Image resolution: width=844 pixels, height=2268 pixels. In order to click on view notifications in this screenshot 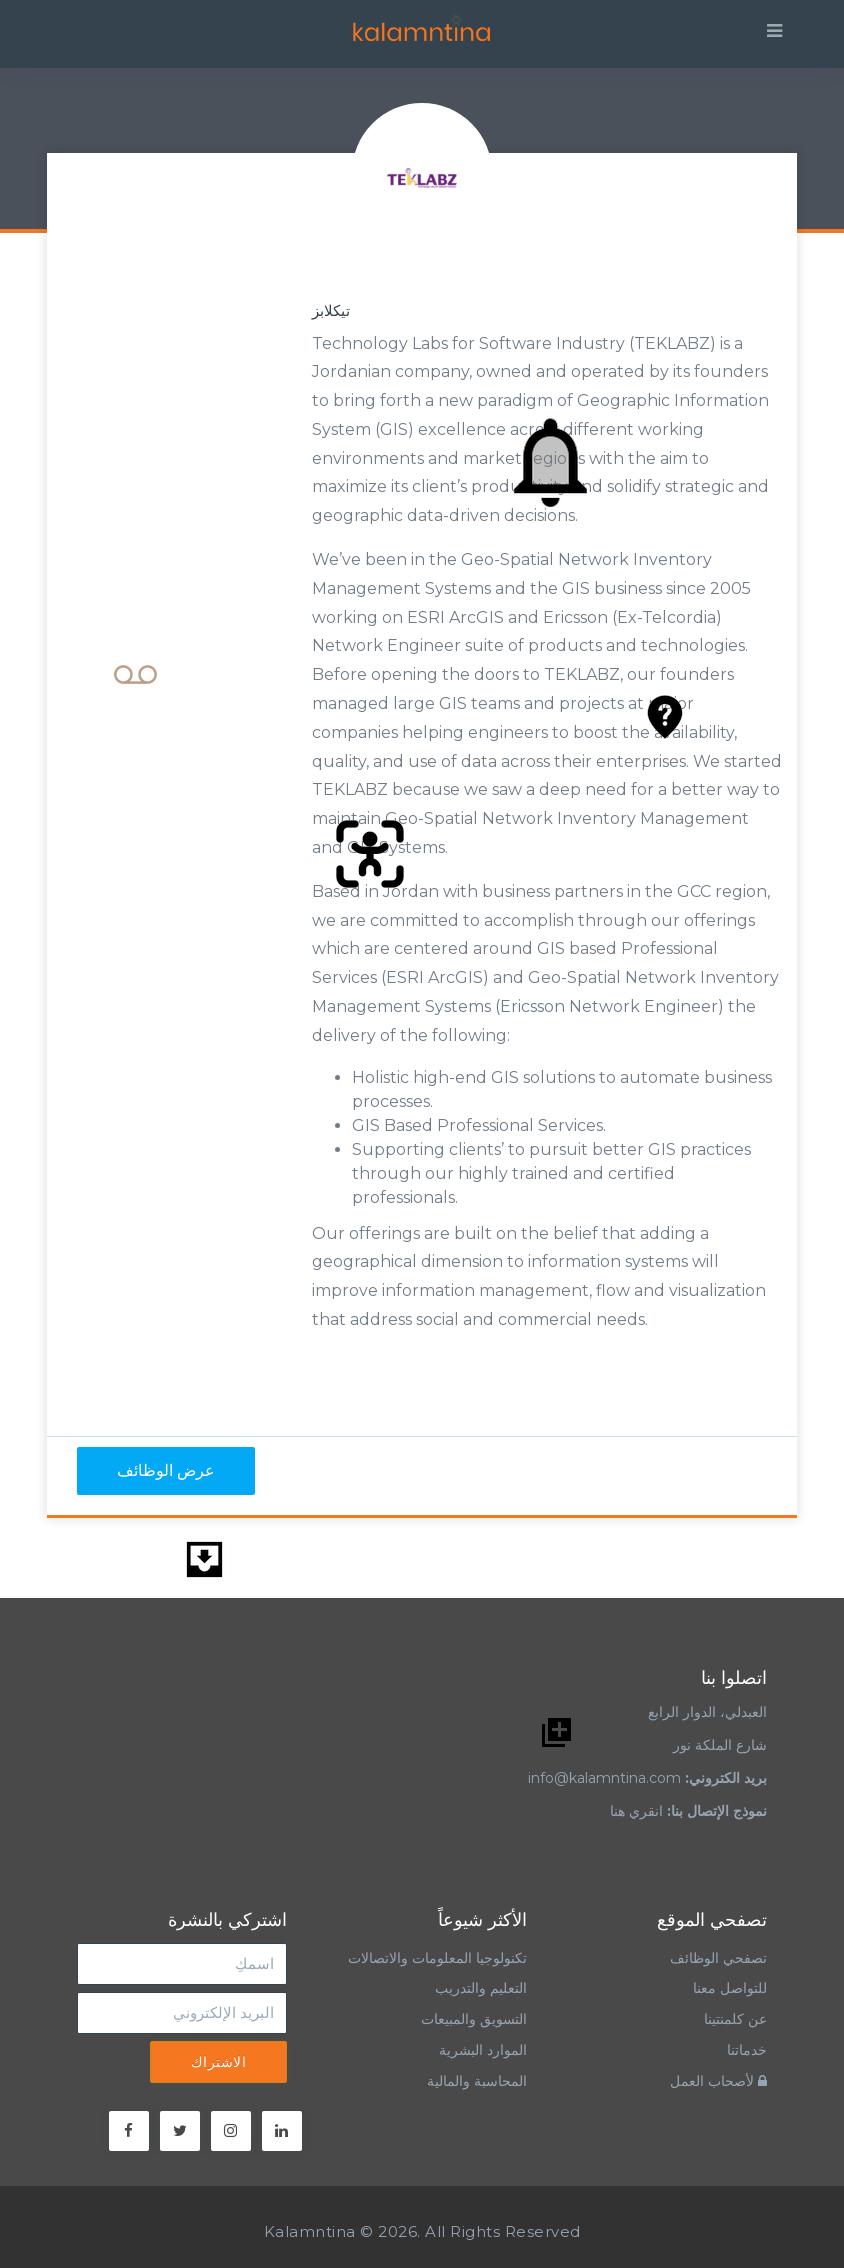, I will do `click(550, 461)`.